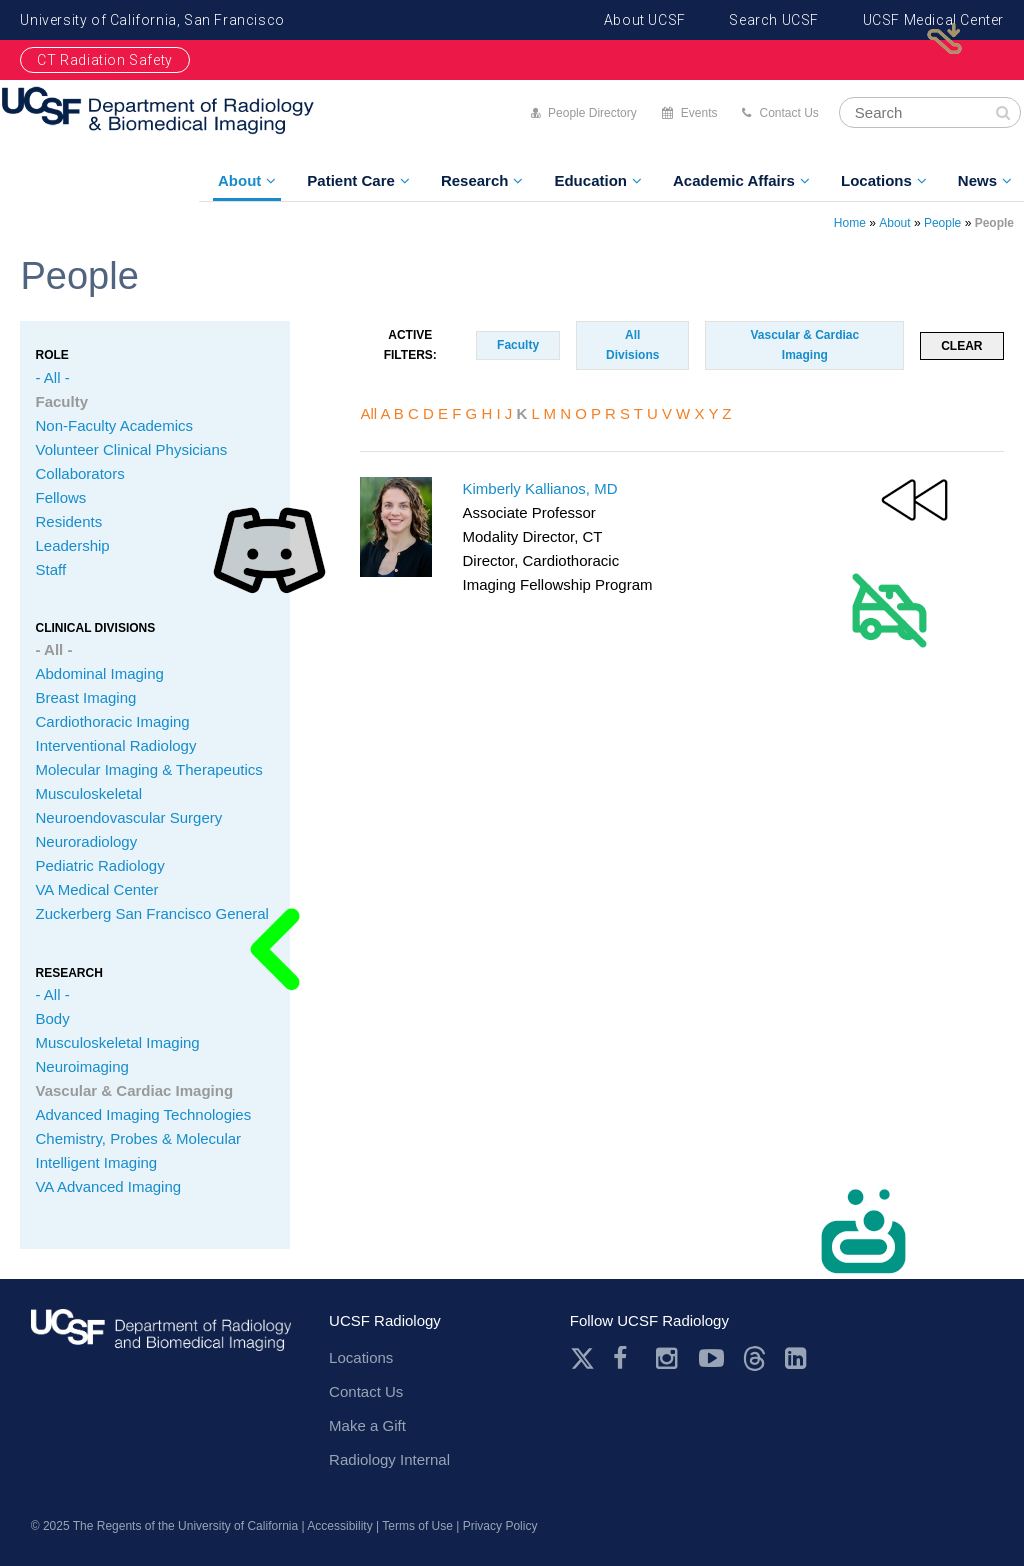 The height and width of the screenshot is (1566, 1024). Describe the element at coordinates (269, 548) in the screenshot. I see `open discord` at that location.